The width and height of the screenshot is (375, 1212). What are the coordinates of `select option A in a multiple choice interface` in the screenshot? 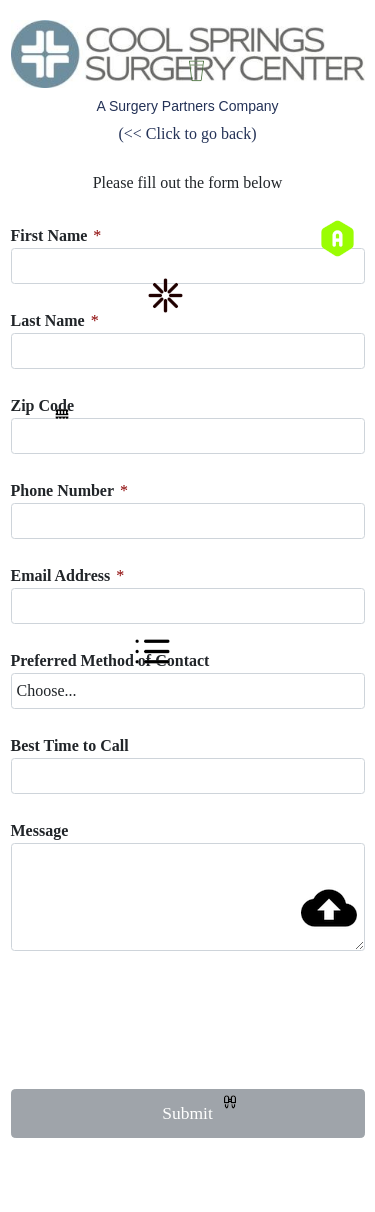 It's located at (337, 238).